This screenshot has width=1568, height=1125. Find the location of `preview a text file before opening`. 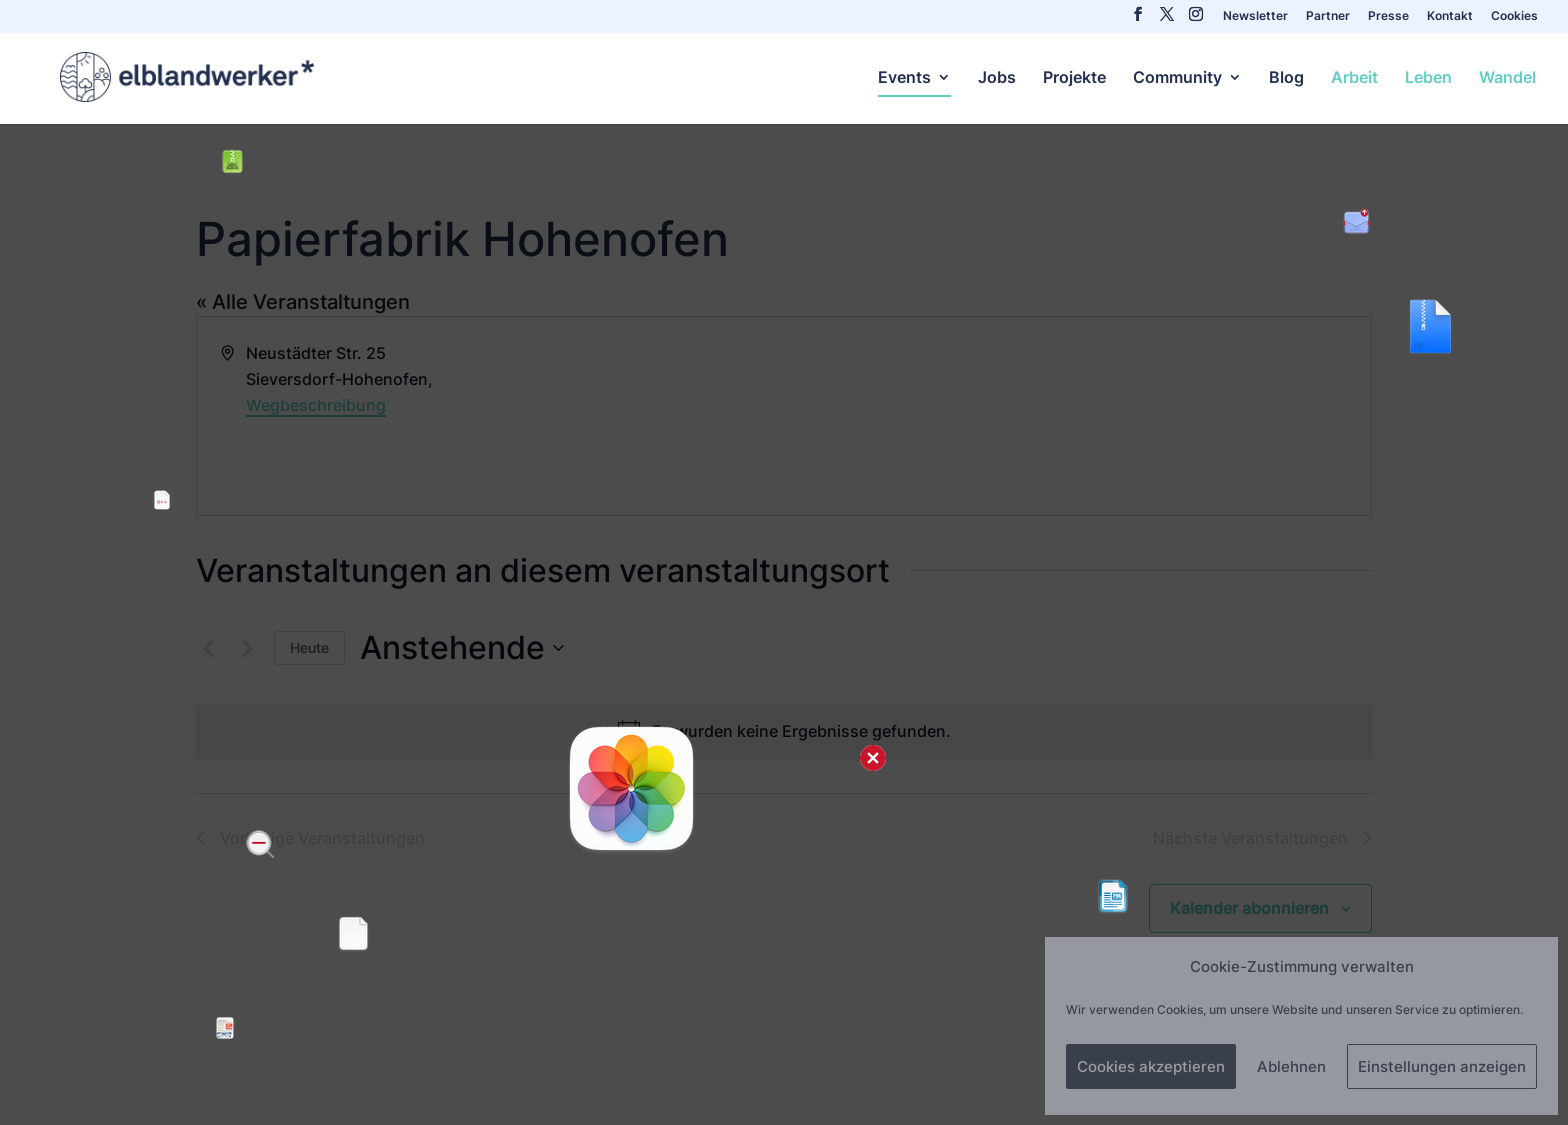

preview a text file before opening is located at coordinates (353, 933).